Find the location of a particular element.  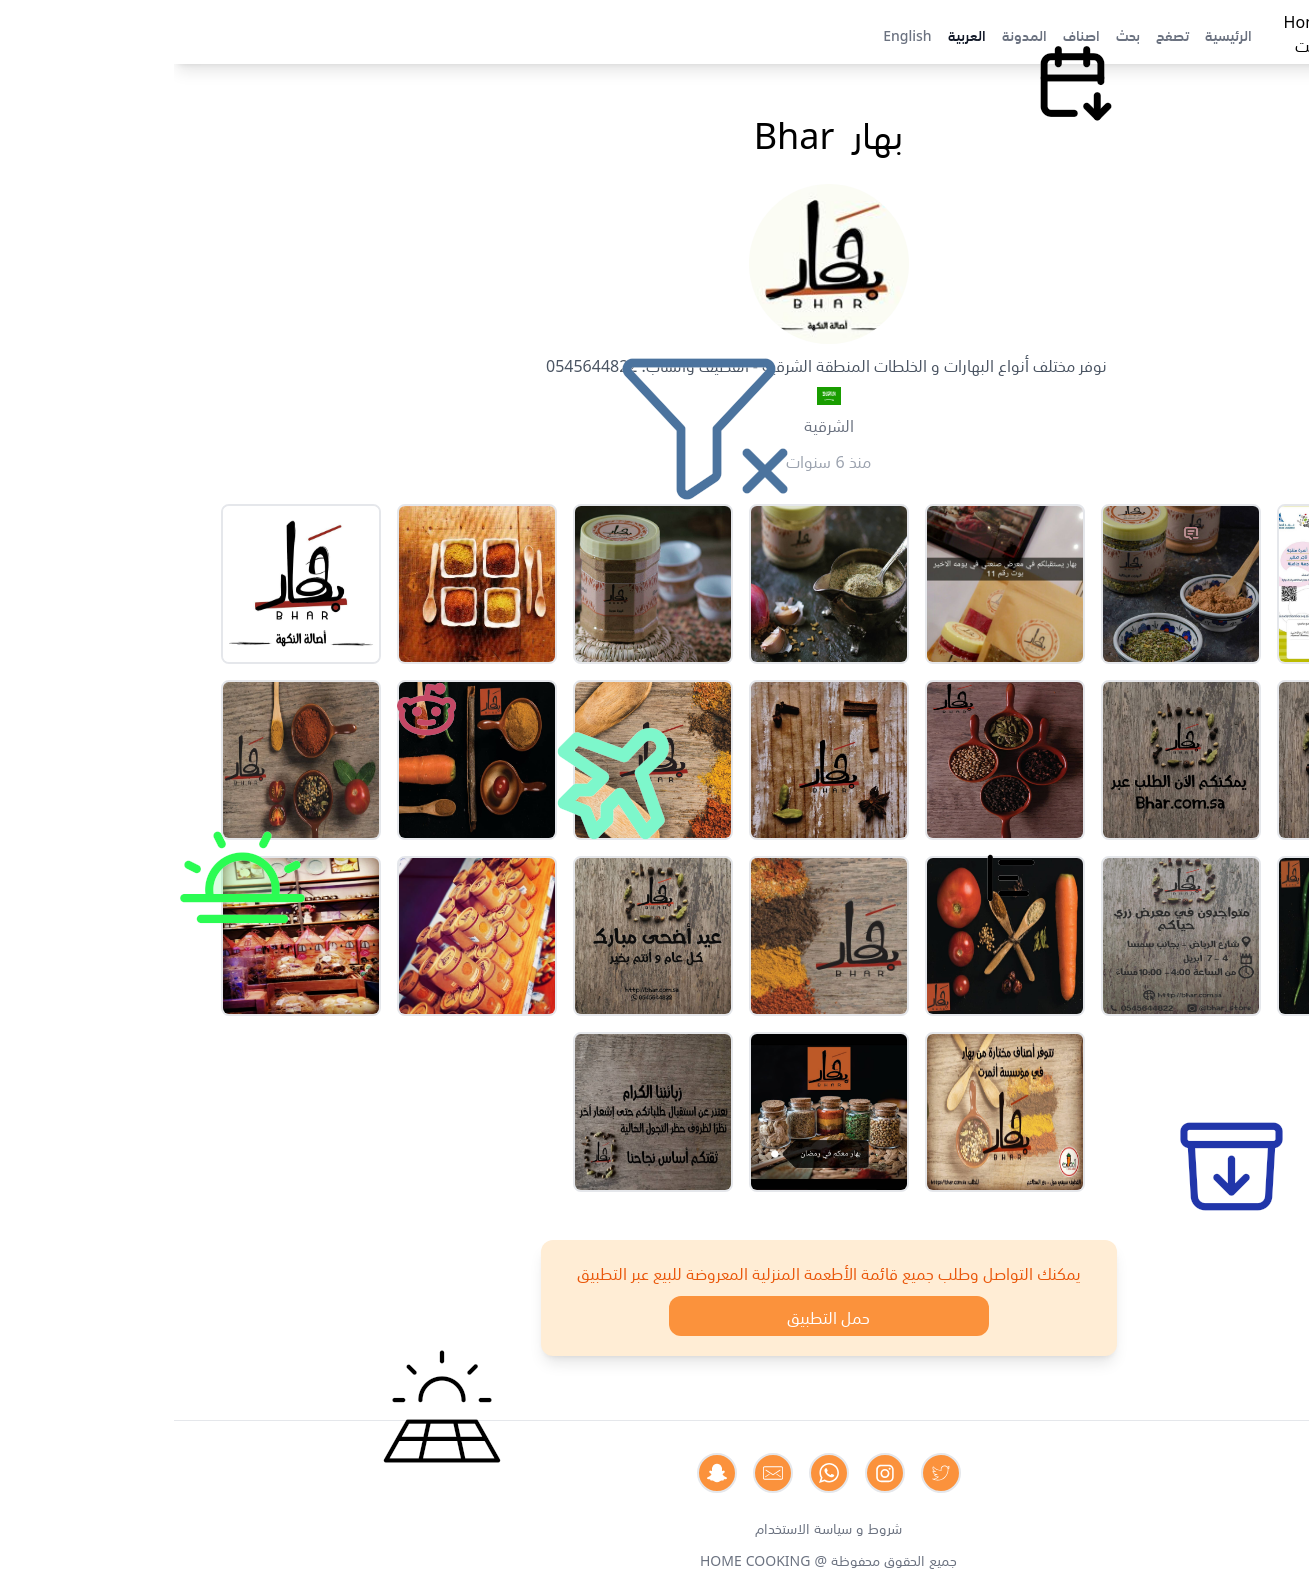

remove a message from the conversation is located at coordinates (1191, 533).